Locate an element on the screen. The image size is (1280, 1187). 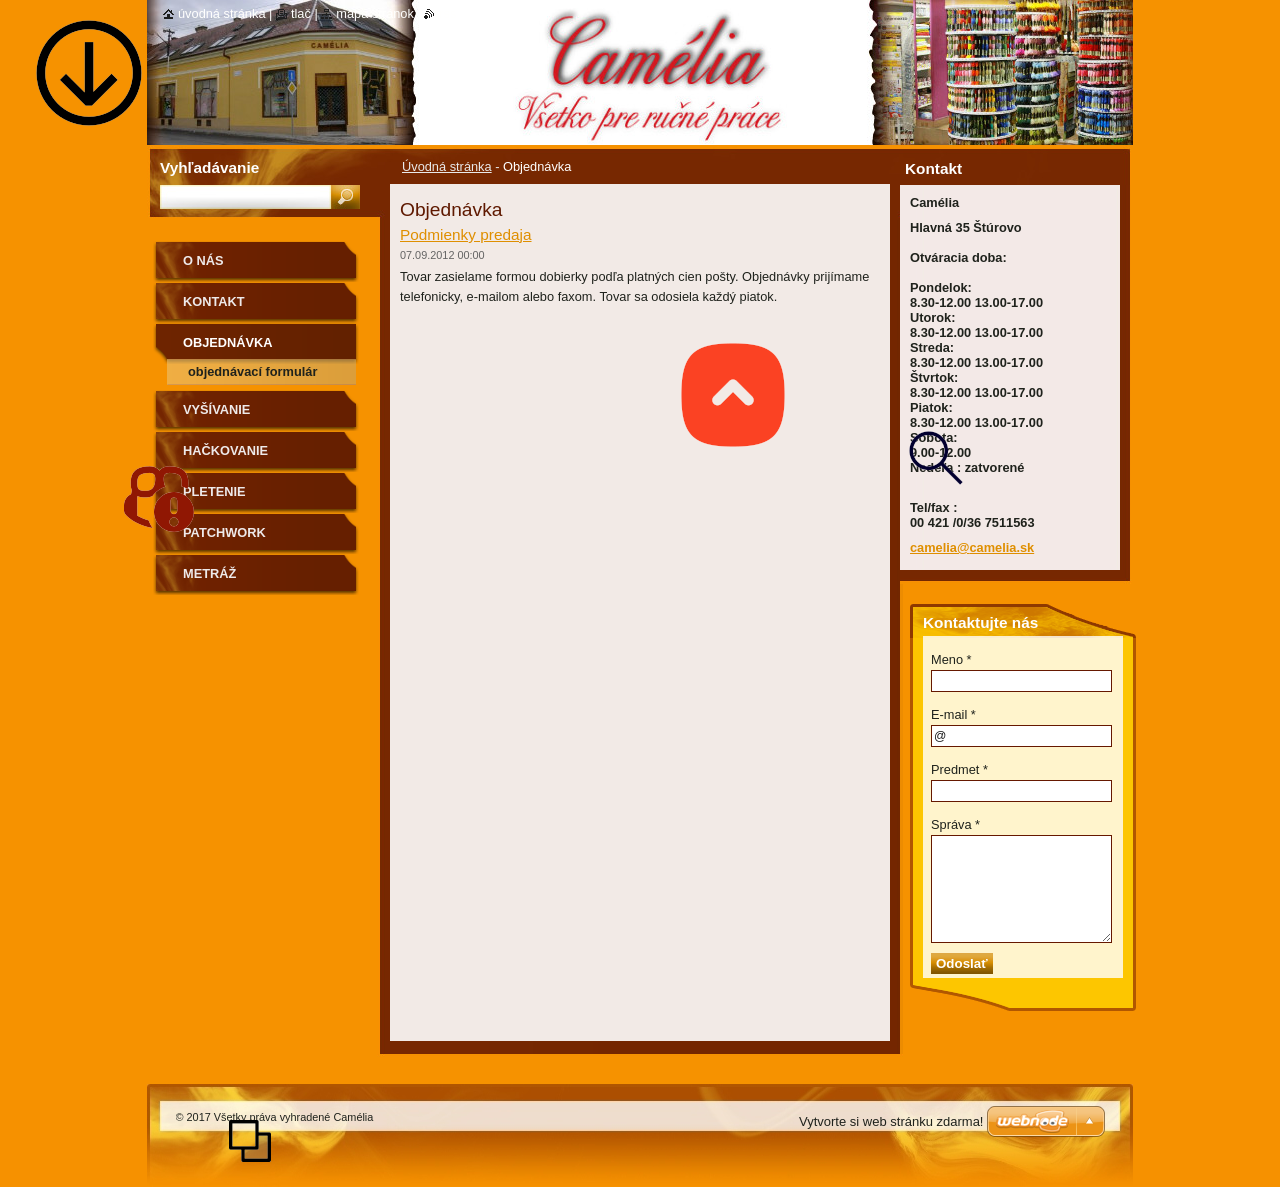
download a file or resource is located at coordinates (89, 73).